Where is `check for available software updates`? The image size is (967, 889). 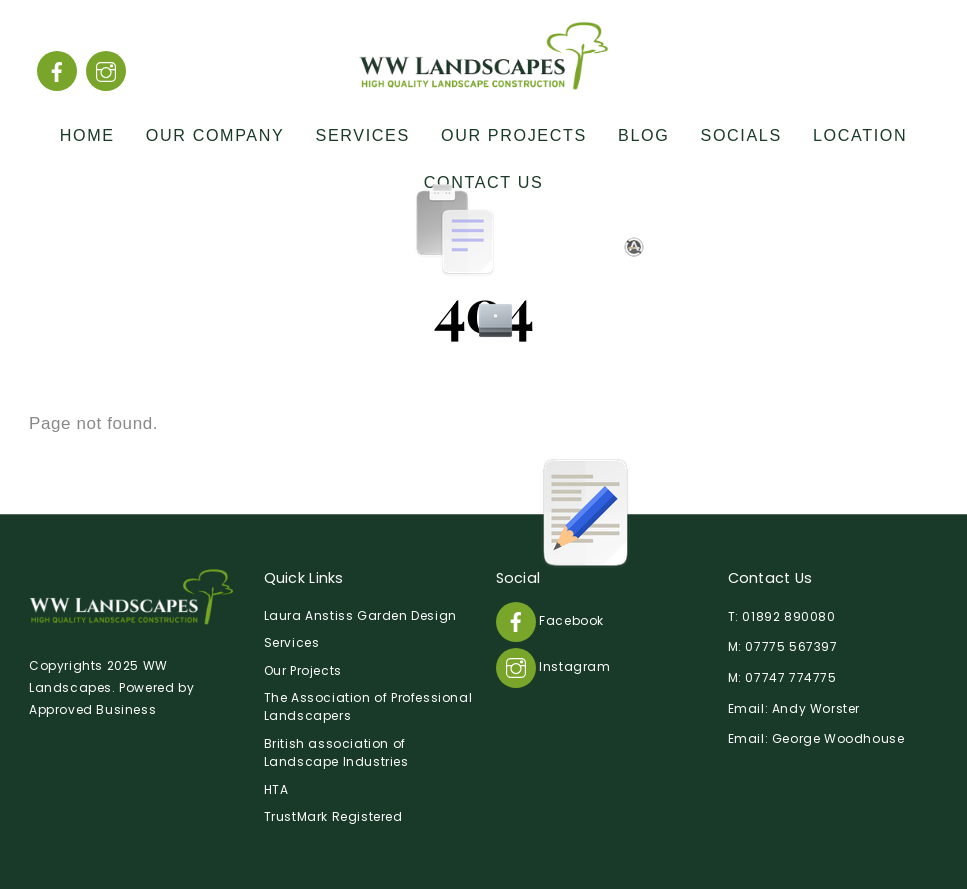
check for available software updates is located at coordinates (634, 247).